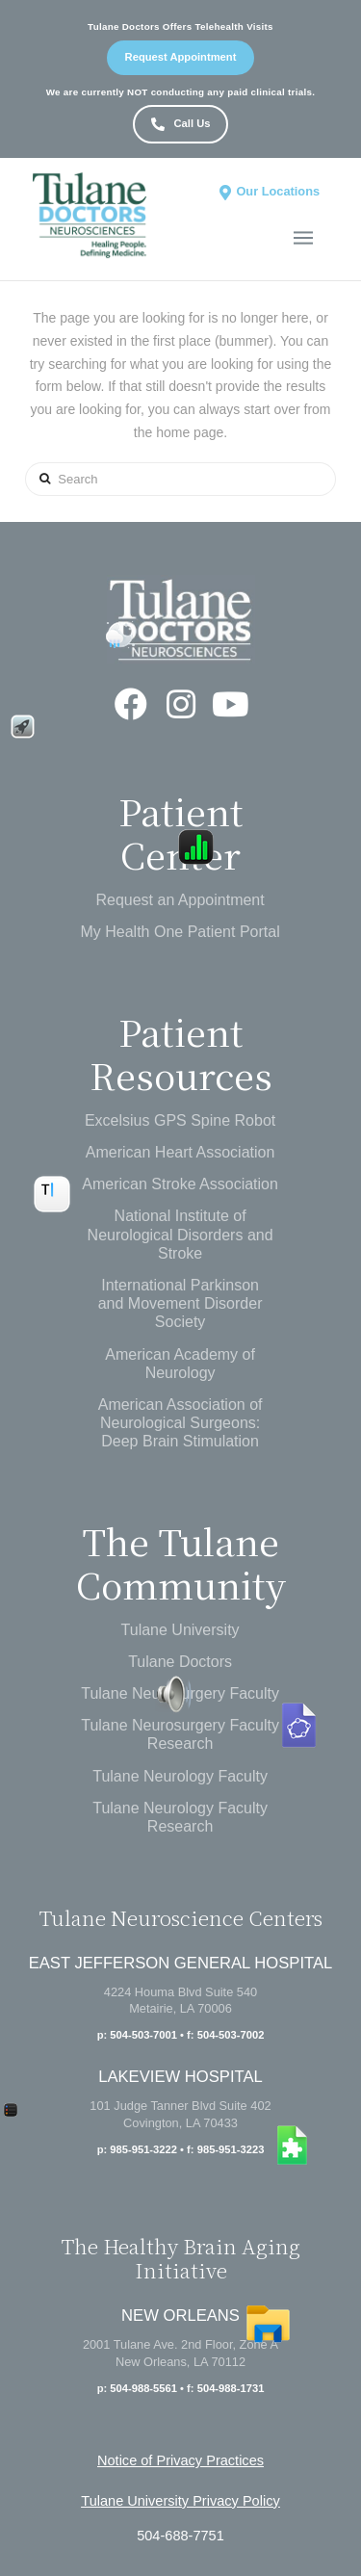 Image resolution: width=361 pixels, height=2576 pixels. Describe the element at coordinates (120, 635) in the screenshot. I see `indicates nighttime rain or showers in weather forecast` at that location.